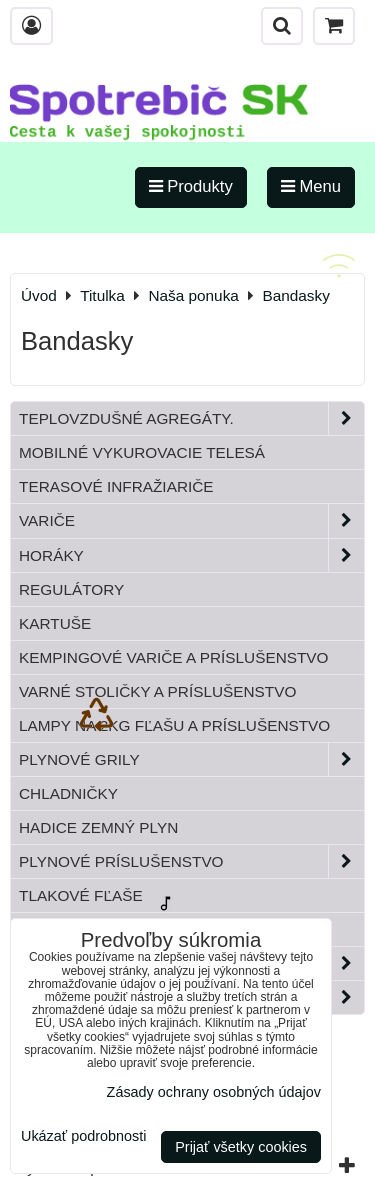 The height and width of the screenshot is (1184, 375). What do you see at coordinates (165, 903) in the screenshot?
I see `access music or audio playback` at bounding box center [165, 903].